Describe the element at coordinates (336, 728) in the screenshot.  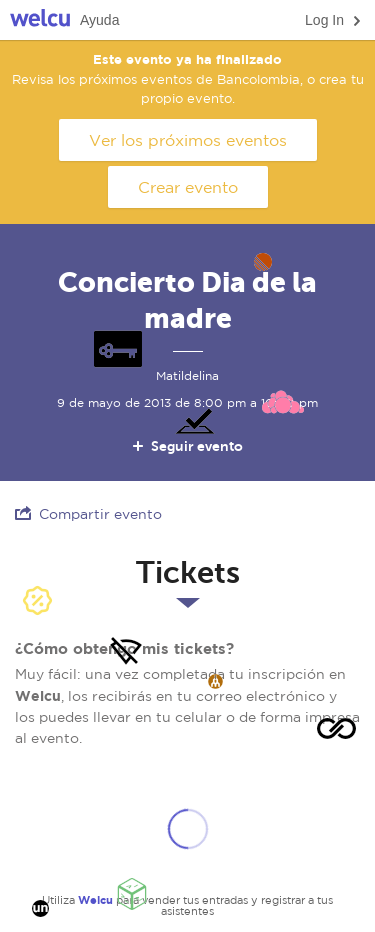
I see `crayon brand logo` at that location.